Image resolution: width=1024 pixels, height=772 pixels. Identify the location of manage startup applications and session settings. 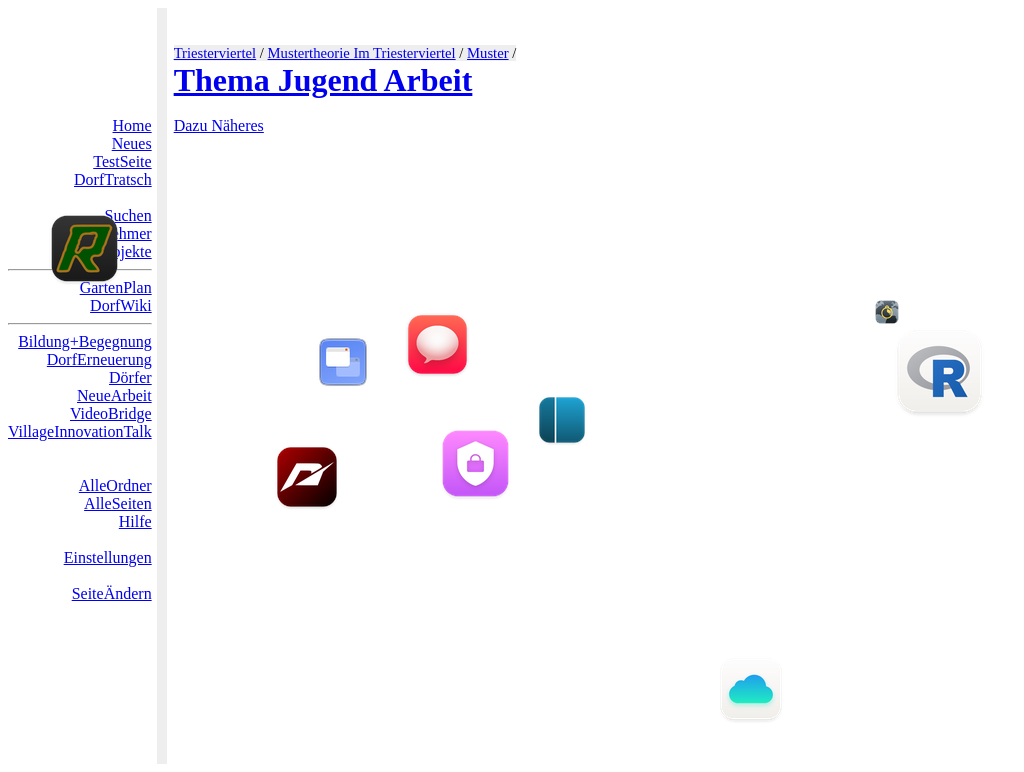
(343, 362).